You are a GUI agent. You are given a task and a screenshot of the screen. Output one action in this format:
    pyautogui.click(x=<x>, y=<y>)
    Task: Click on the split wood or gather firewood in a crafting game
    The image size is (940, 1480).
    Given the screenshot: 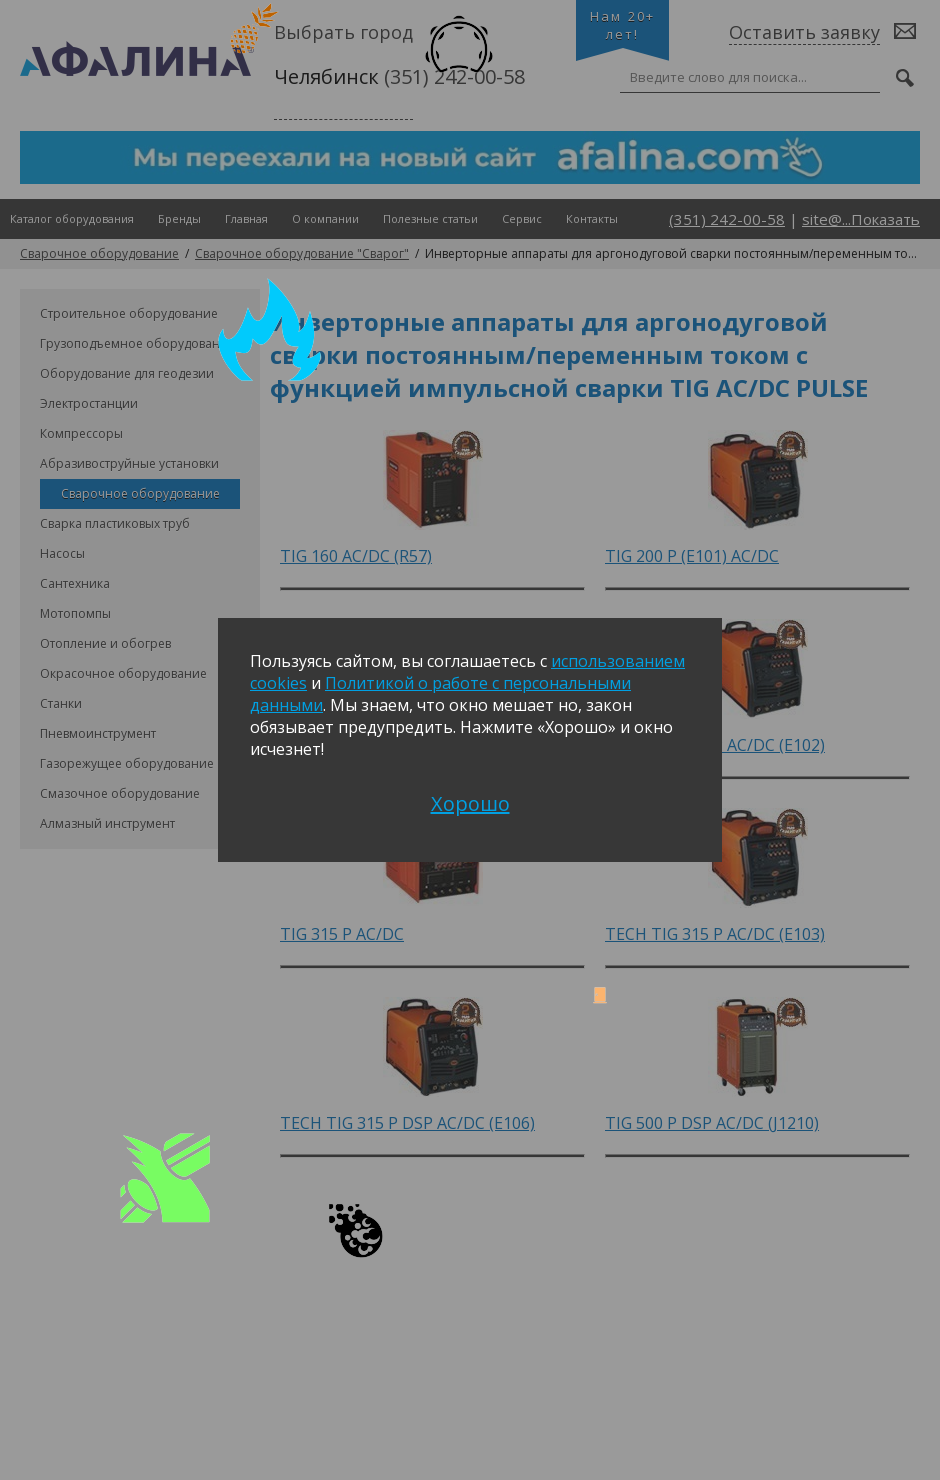 What is the action you would take?
    pyautogui.click(x=165, y=1178)
    